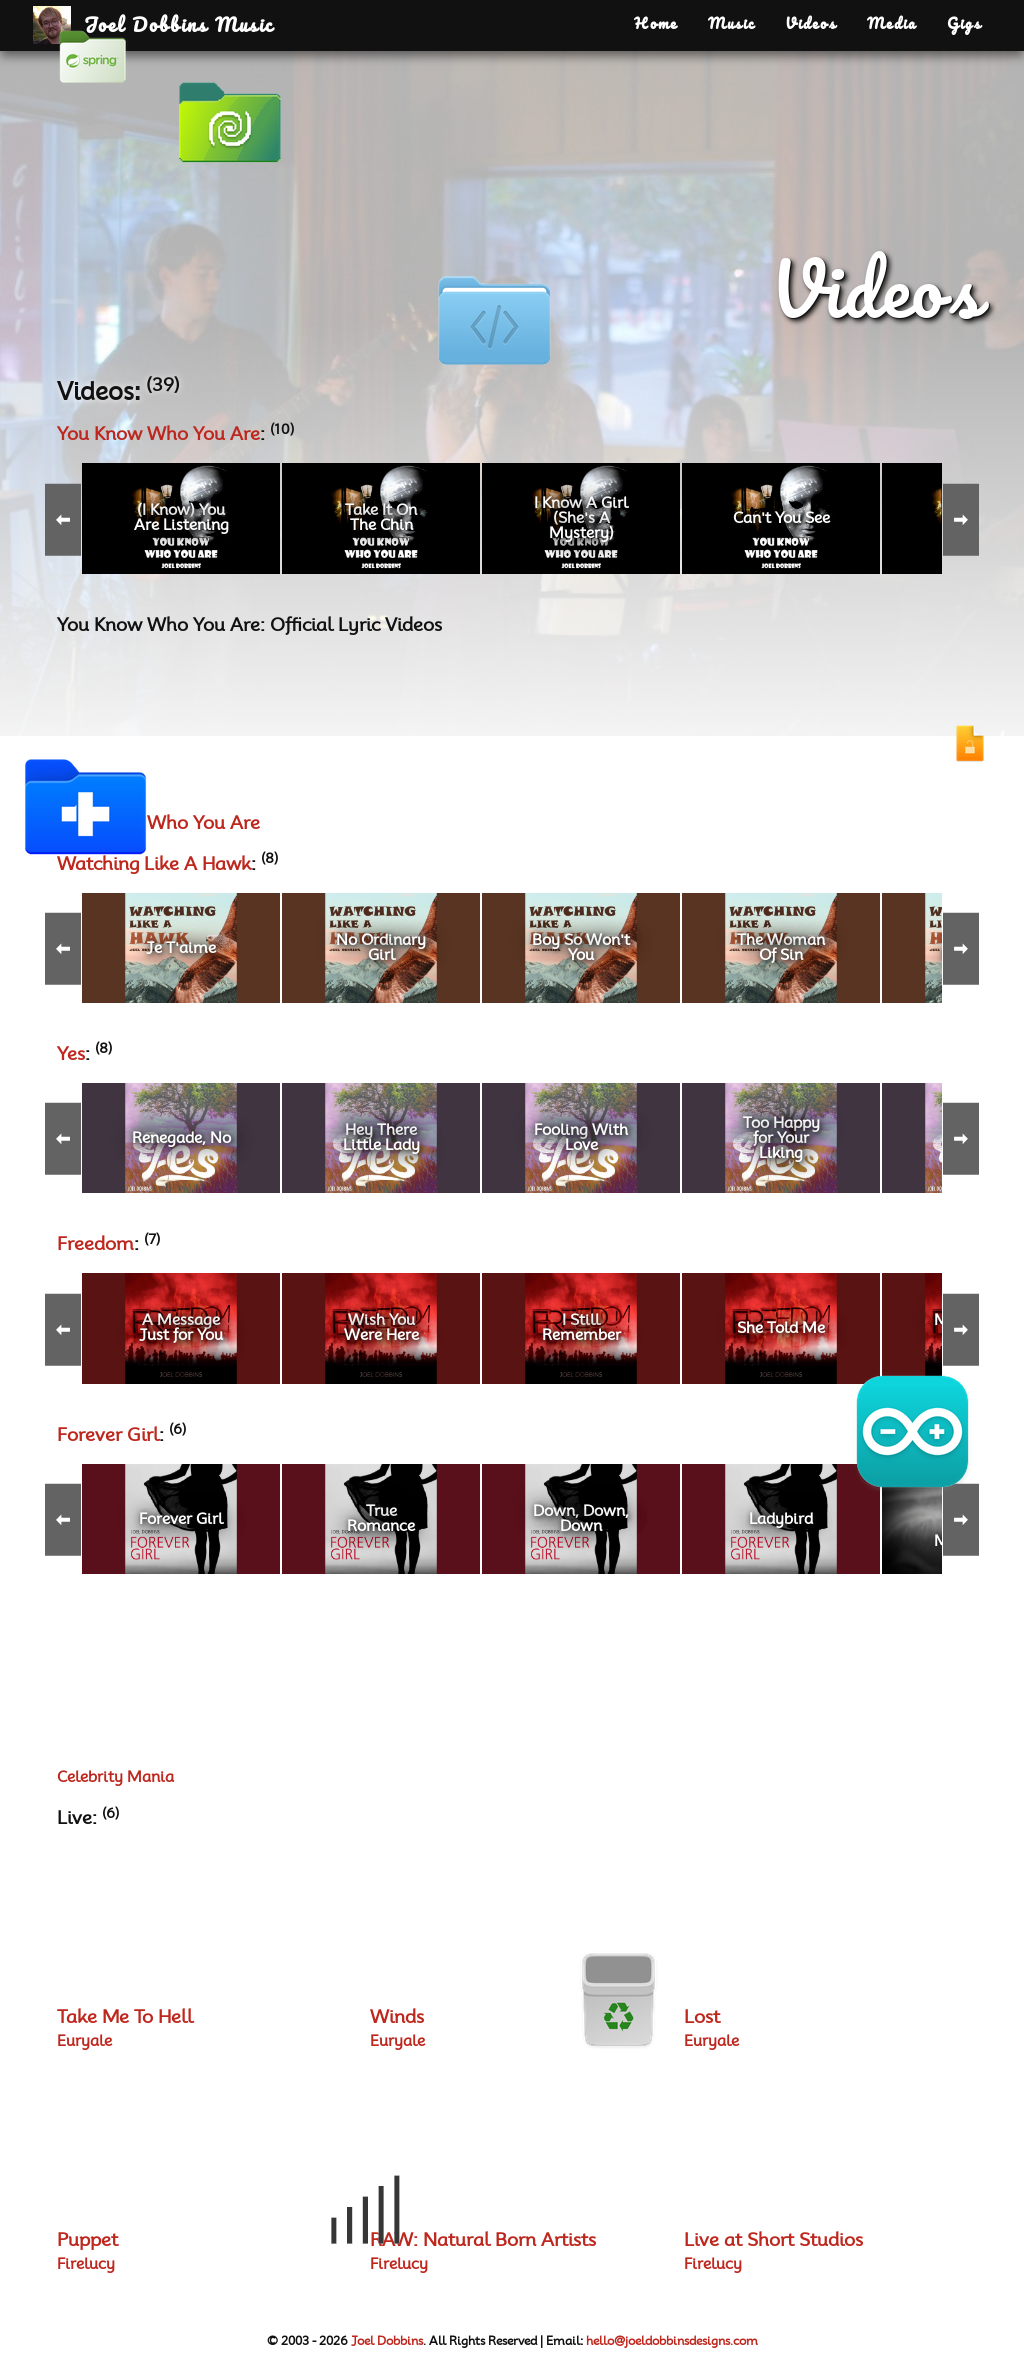 The height and width of the screenshot is (2367, 1024). Describe the element at coordinates (618, 1999) in the screenshot. I see `open the trash or recycle bin` at that location.